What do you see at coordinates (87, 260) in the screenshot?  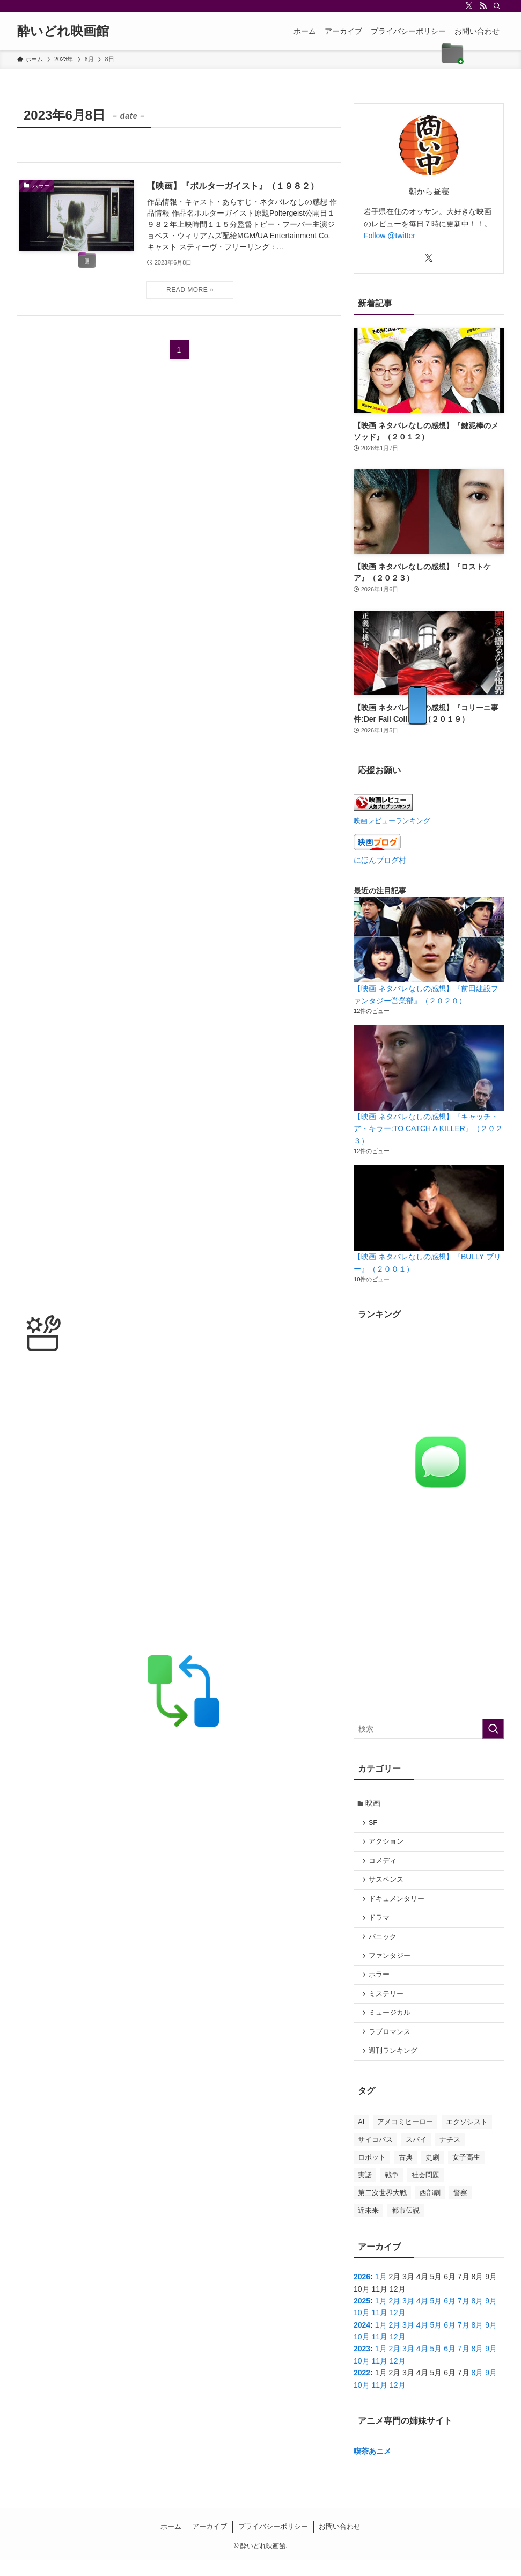 I see `access your templates folder` at bounding box center [87, 260].